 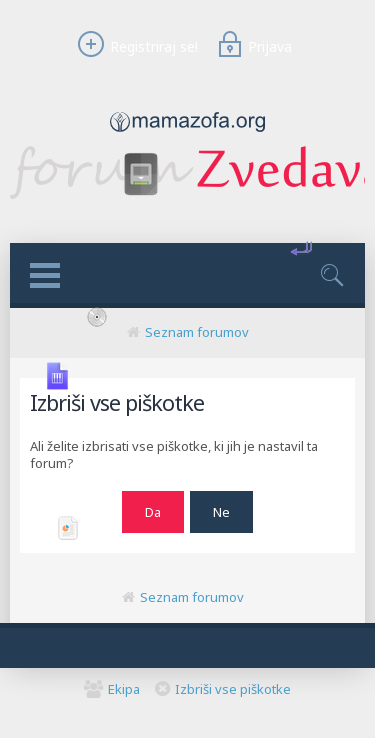 I want to click on indicates a DVD-ROM drive or disc, so click(x=97, y=317).